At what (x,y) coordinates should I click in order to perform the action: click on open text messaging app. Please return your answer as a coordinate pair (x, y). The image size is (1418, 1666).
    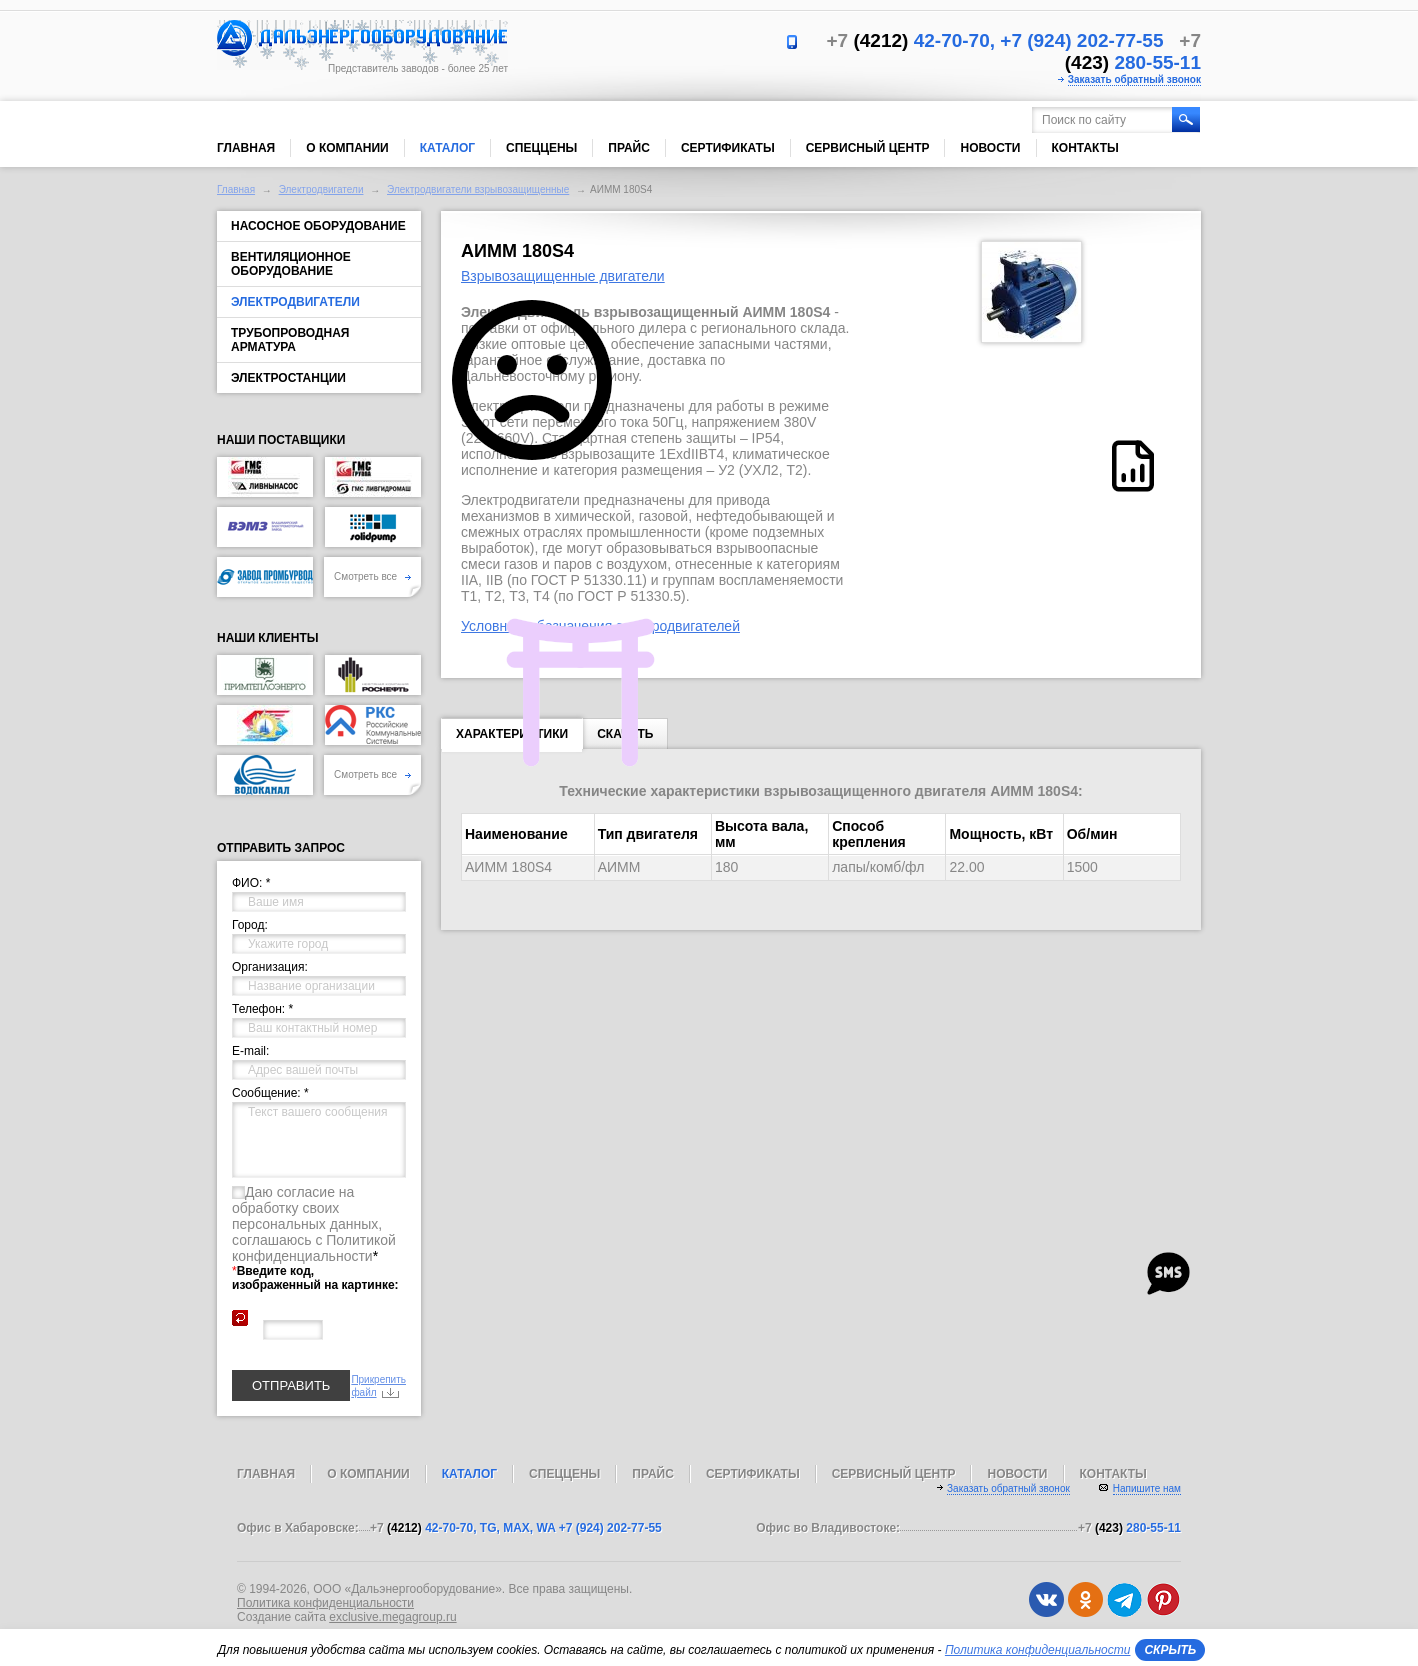
    Looking at the image, I should click on (1168, 1273).